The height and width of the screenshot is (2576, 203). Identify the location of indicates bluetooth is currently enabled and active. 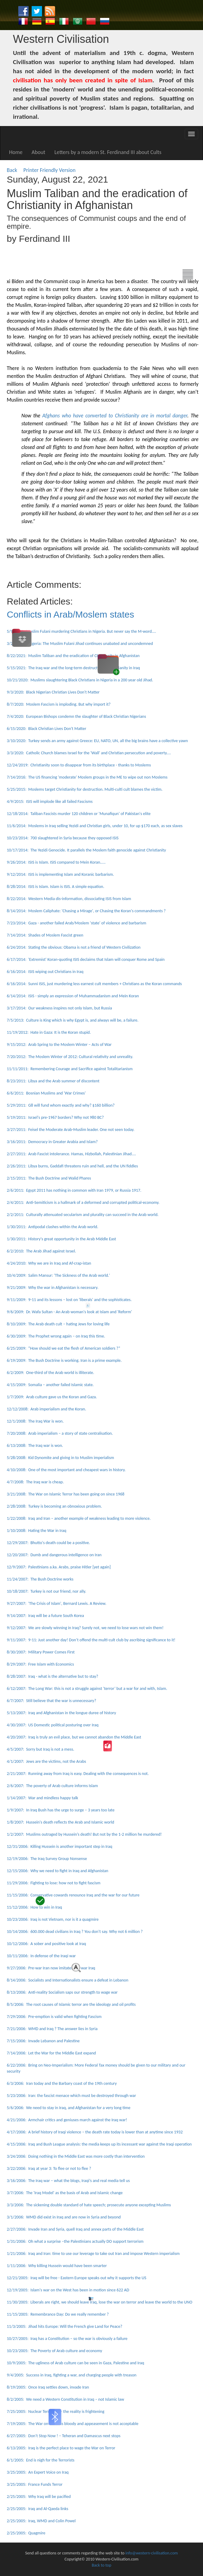
(55, 2417).